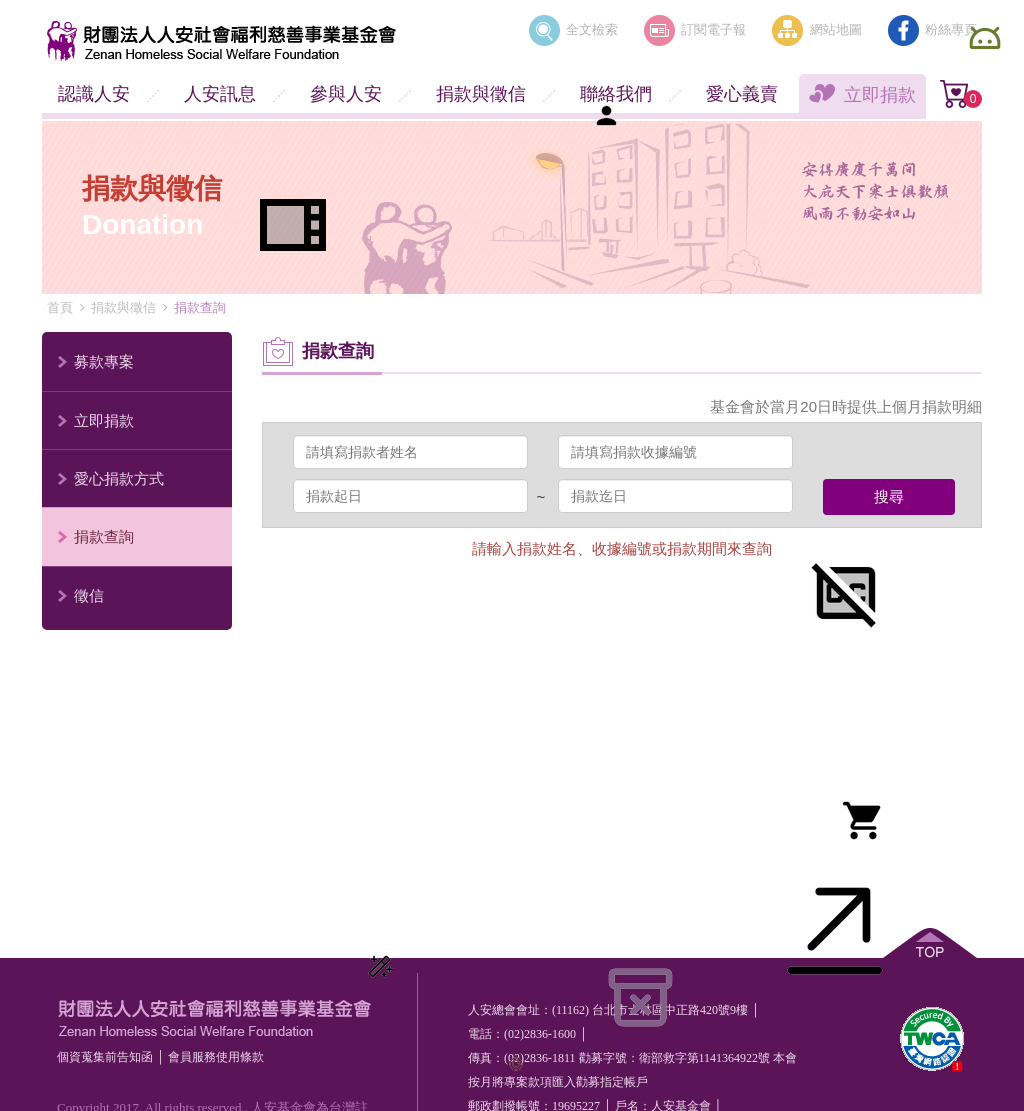 The height and width of the screenshot is (1111, 1024). What do you see at coordinates (293, 225) in the screenshot?
I see `toggle sidebar panel visibility` at bounding box center [293, 225].